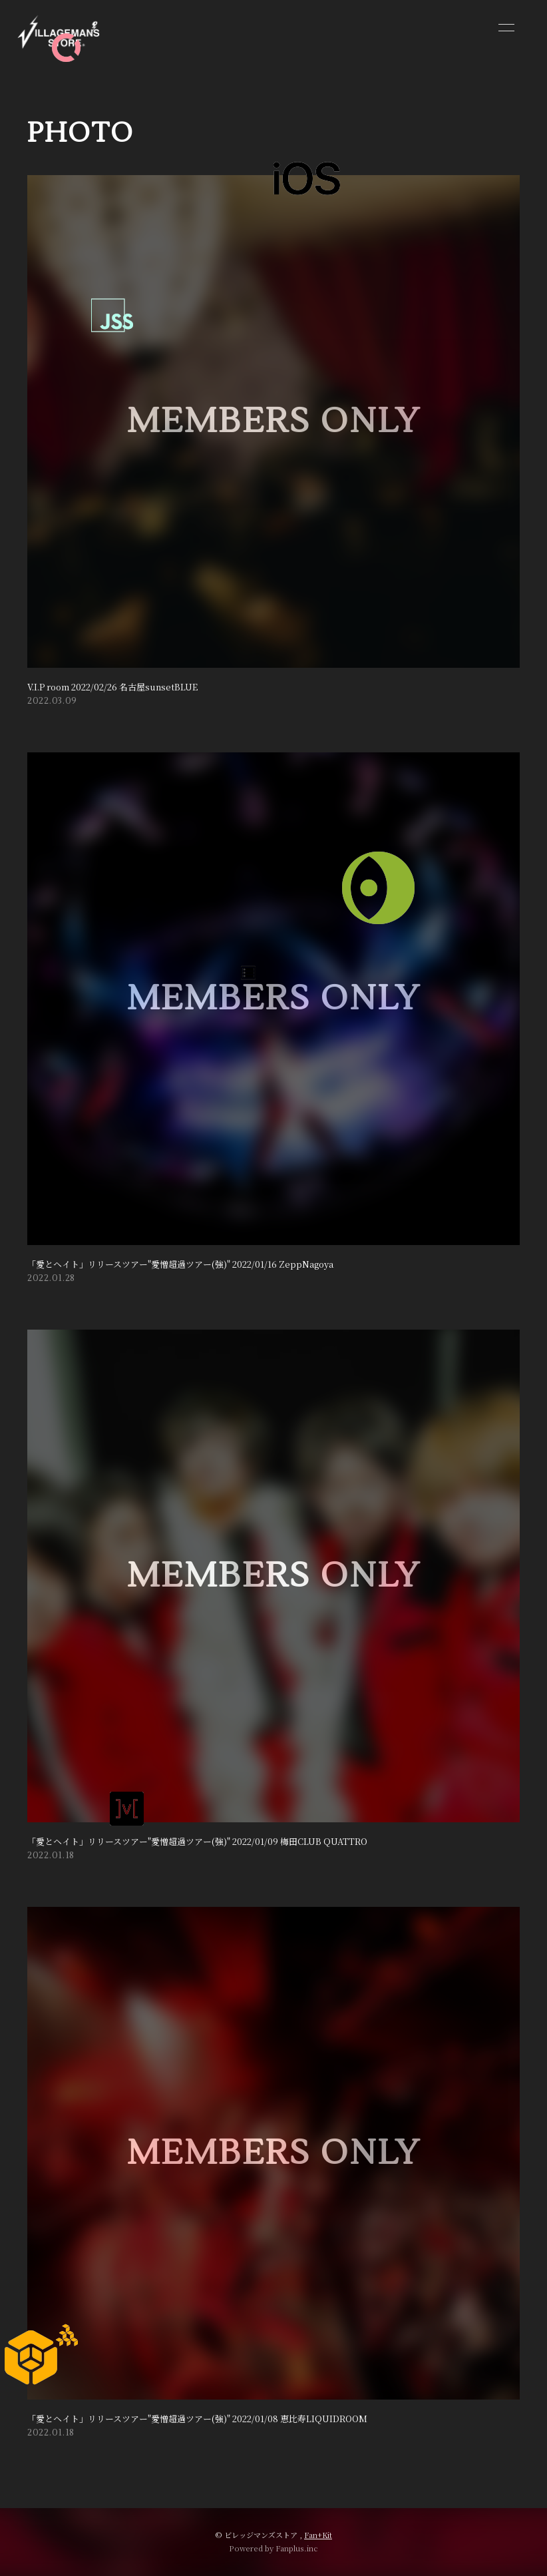 The height and width of the screenshot is (2576, 547). Describe the element at coordinates (41, 2354) in the screenshot. I see `kubespray project logo` at that location.